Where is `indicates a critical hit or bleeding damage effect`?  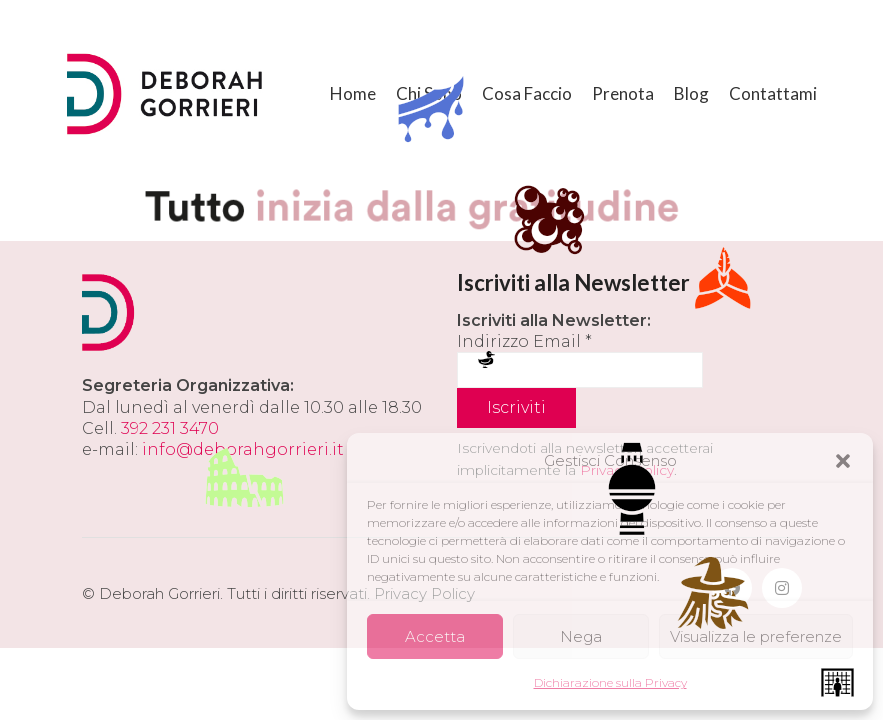
indicates a critical hit or bleeding damage effect is located at coordinates (431, 109).